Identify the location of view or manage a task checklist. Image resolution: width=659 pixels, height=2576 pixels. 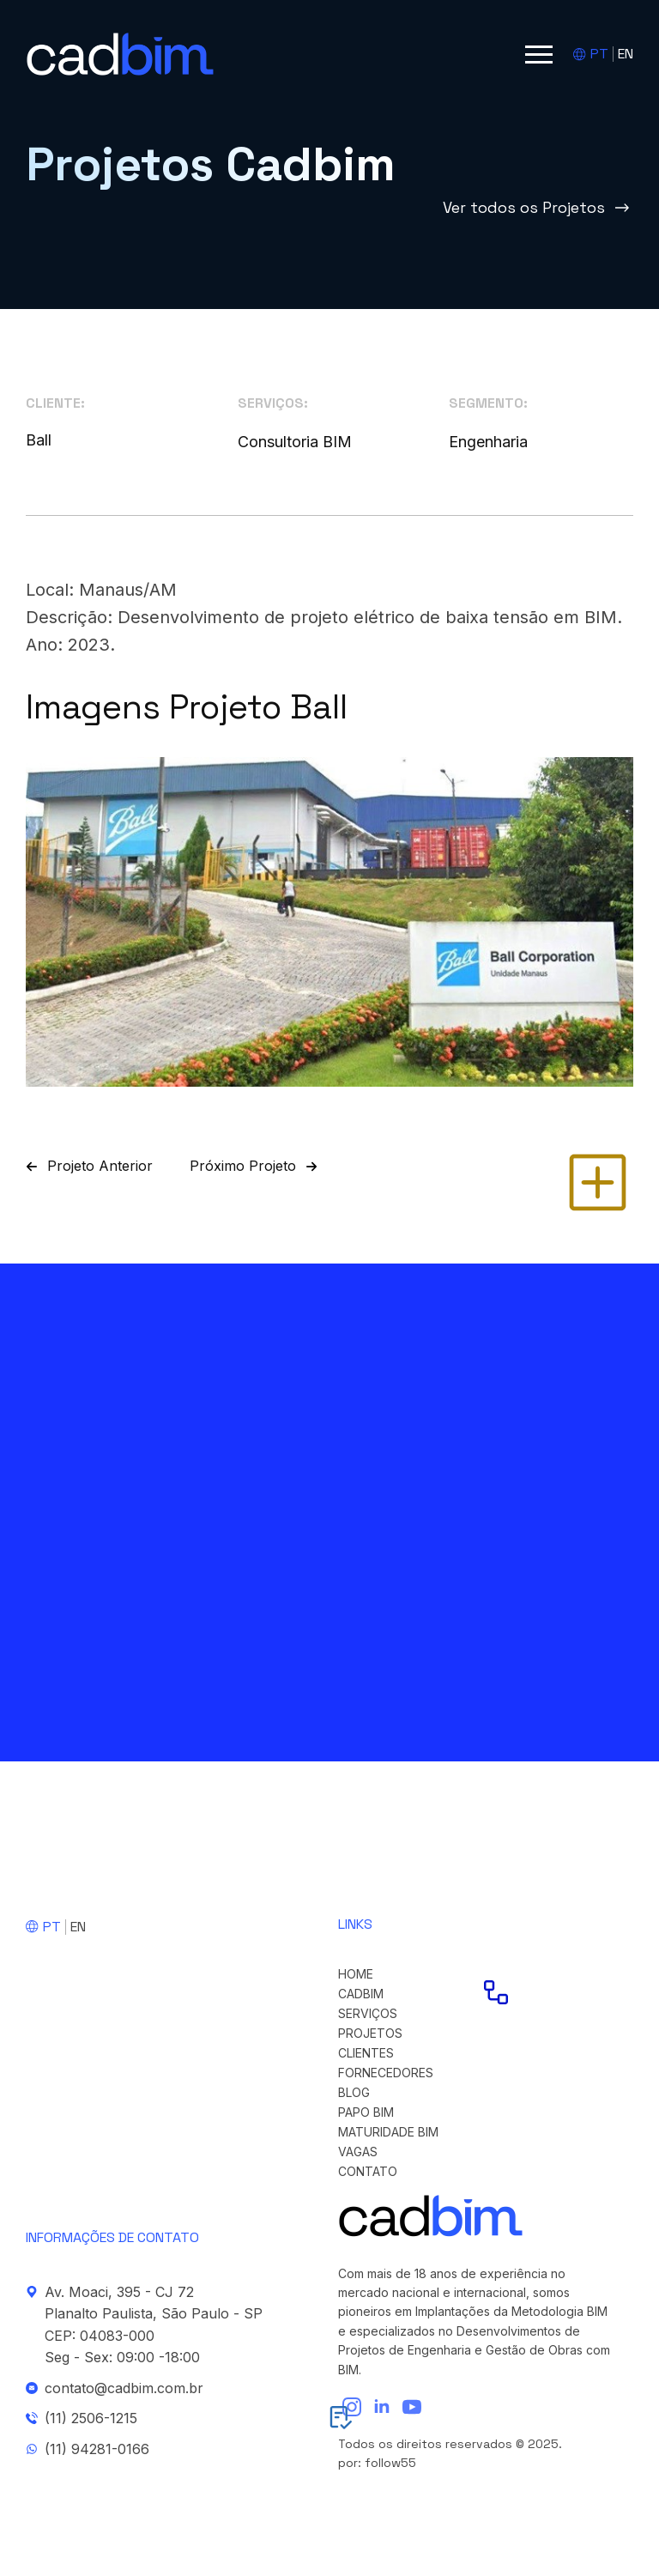
(340, 2417).